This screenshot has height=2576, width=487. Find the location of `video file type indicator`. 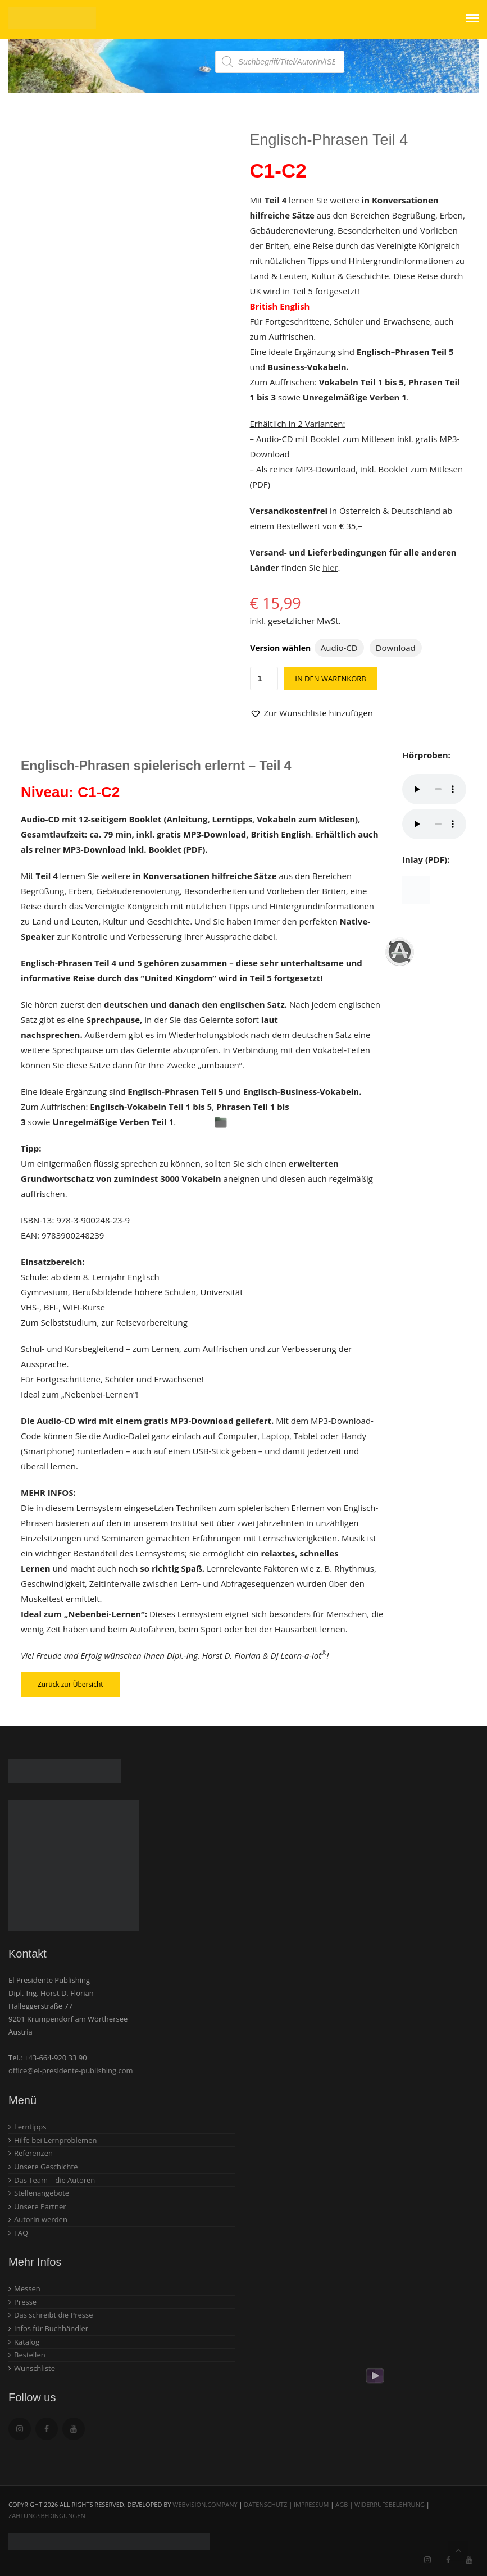

video file type indicator is located at coordinates (375, 2375).